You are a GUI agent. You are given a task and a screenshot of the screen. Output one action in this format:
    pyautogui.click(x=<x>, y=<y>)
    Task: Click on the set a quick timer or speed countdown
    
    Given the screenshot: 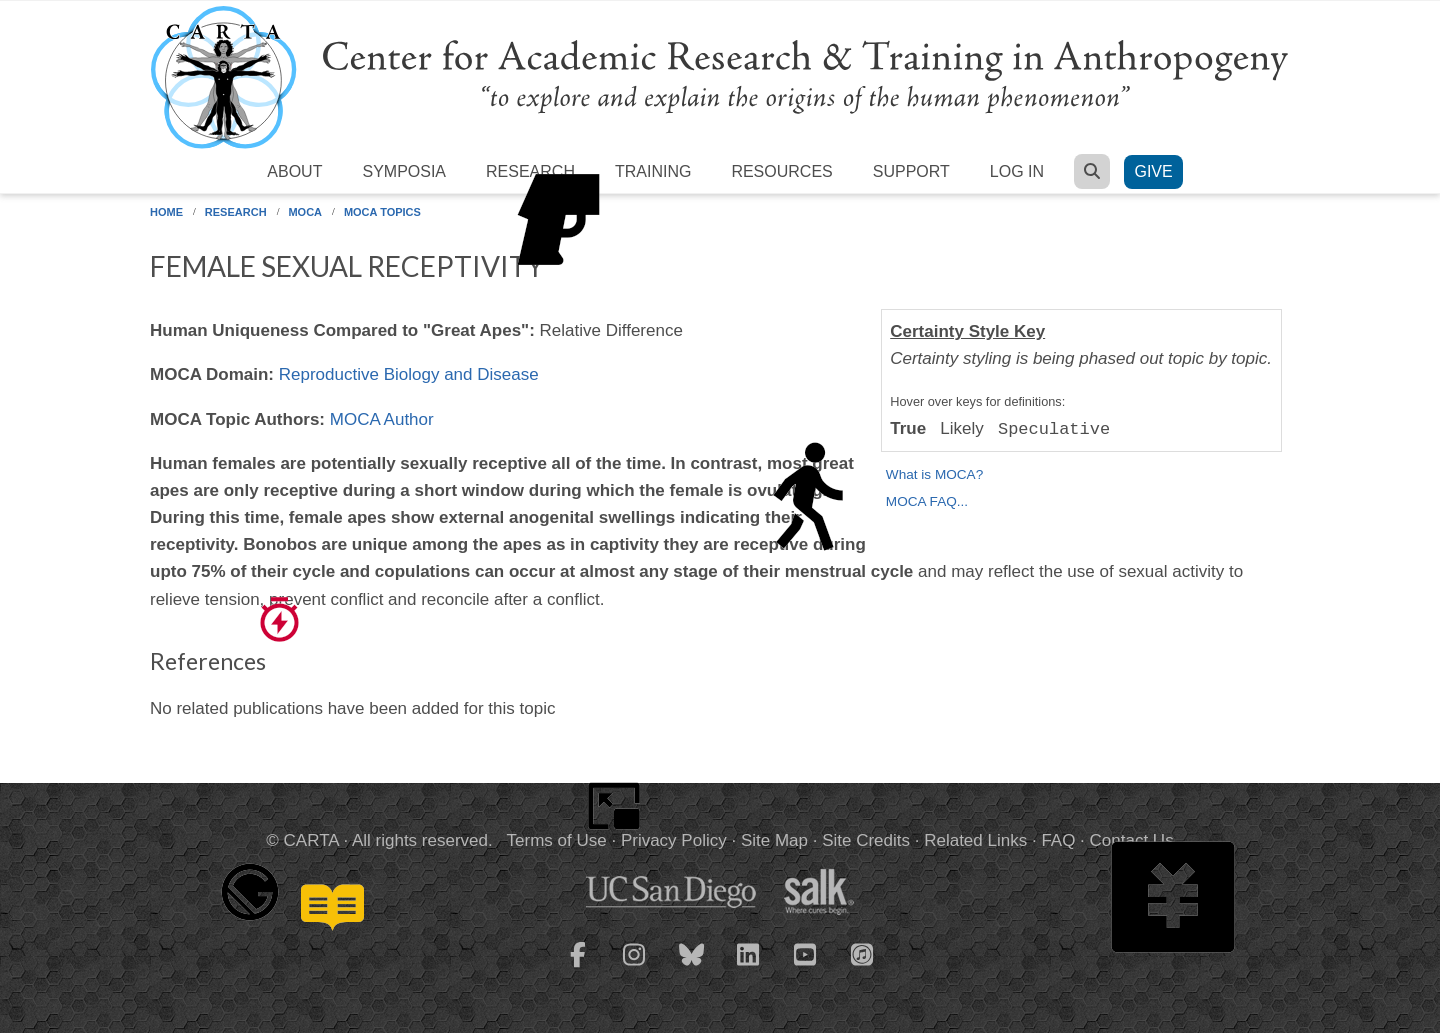 What is the action you would take?
    pyautogui.click(x=279, y=620)
    